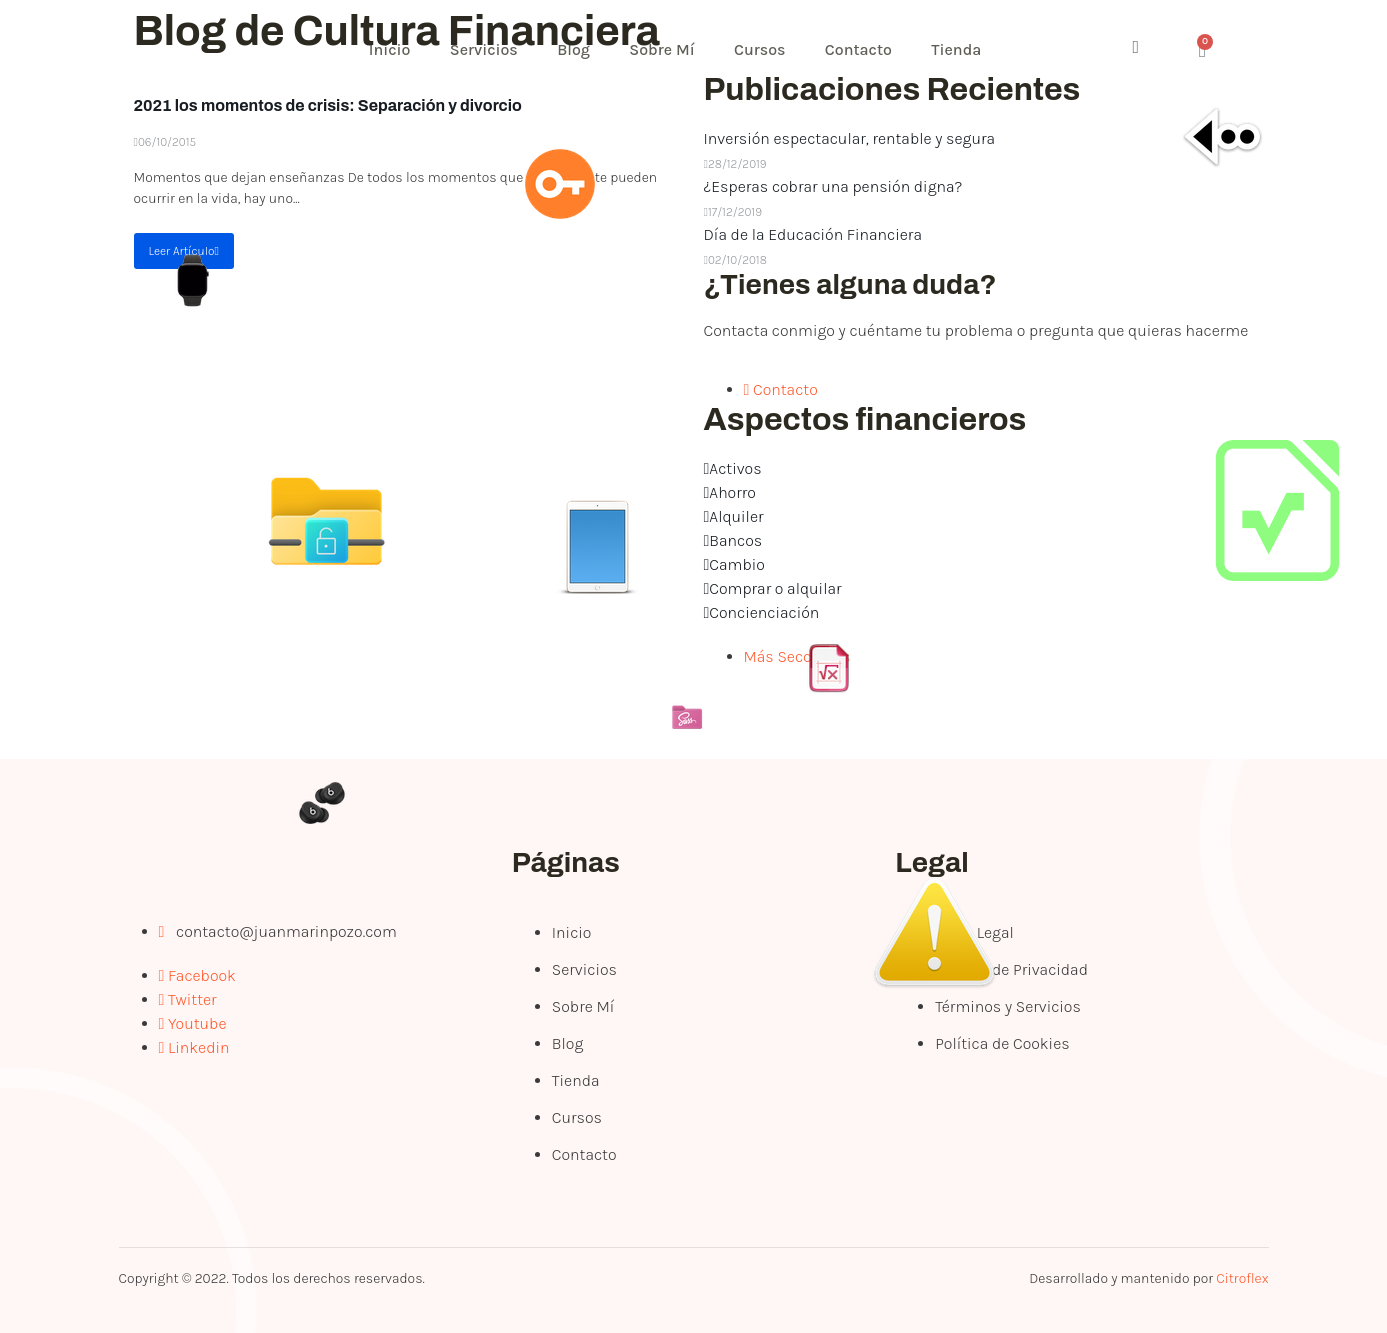  What do you see at coordinates (597, 538) in the screenshot?
I see `indicates a connected iPad Mini device` at bounding box center [597, 538].